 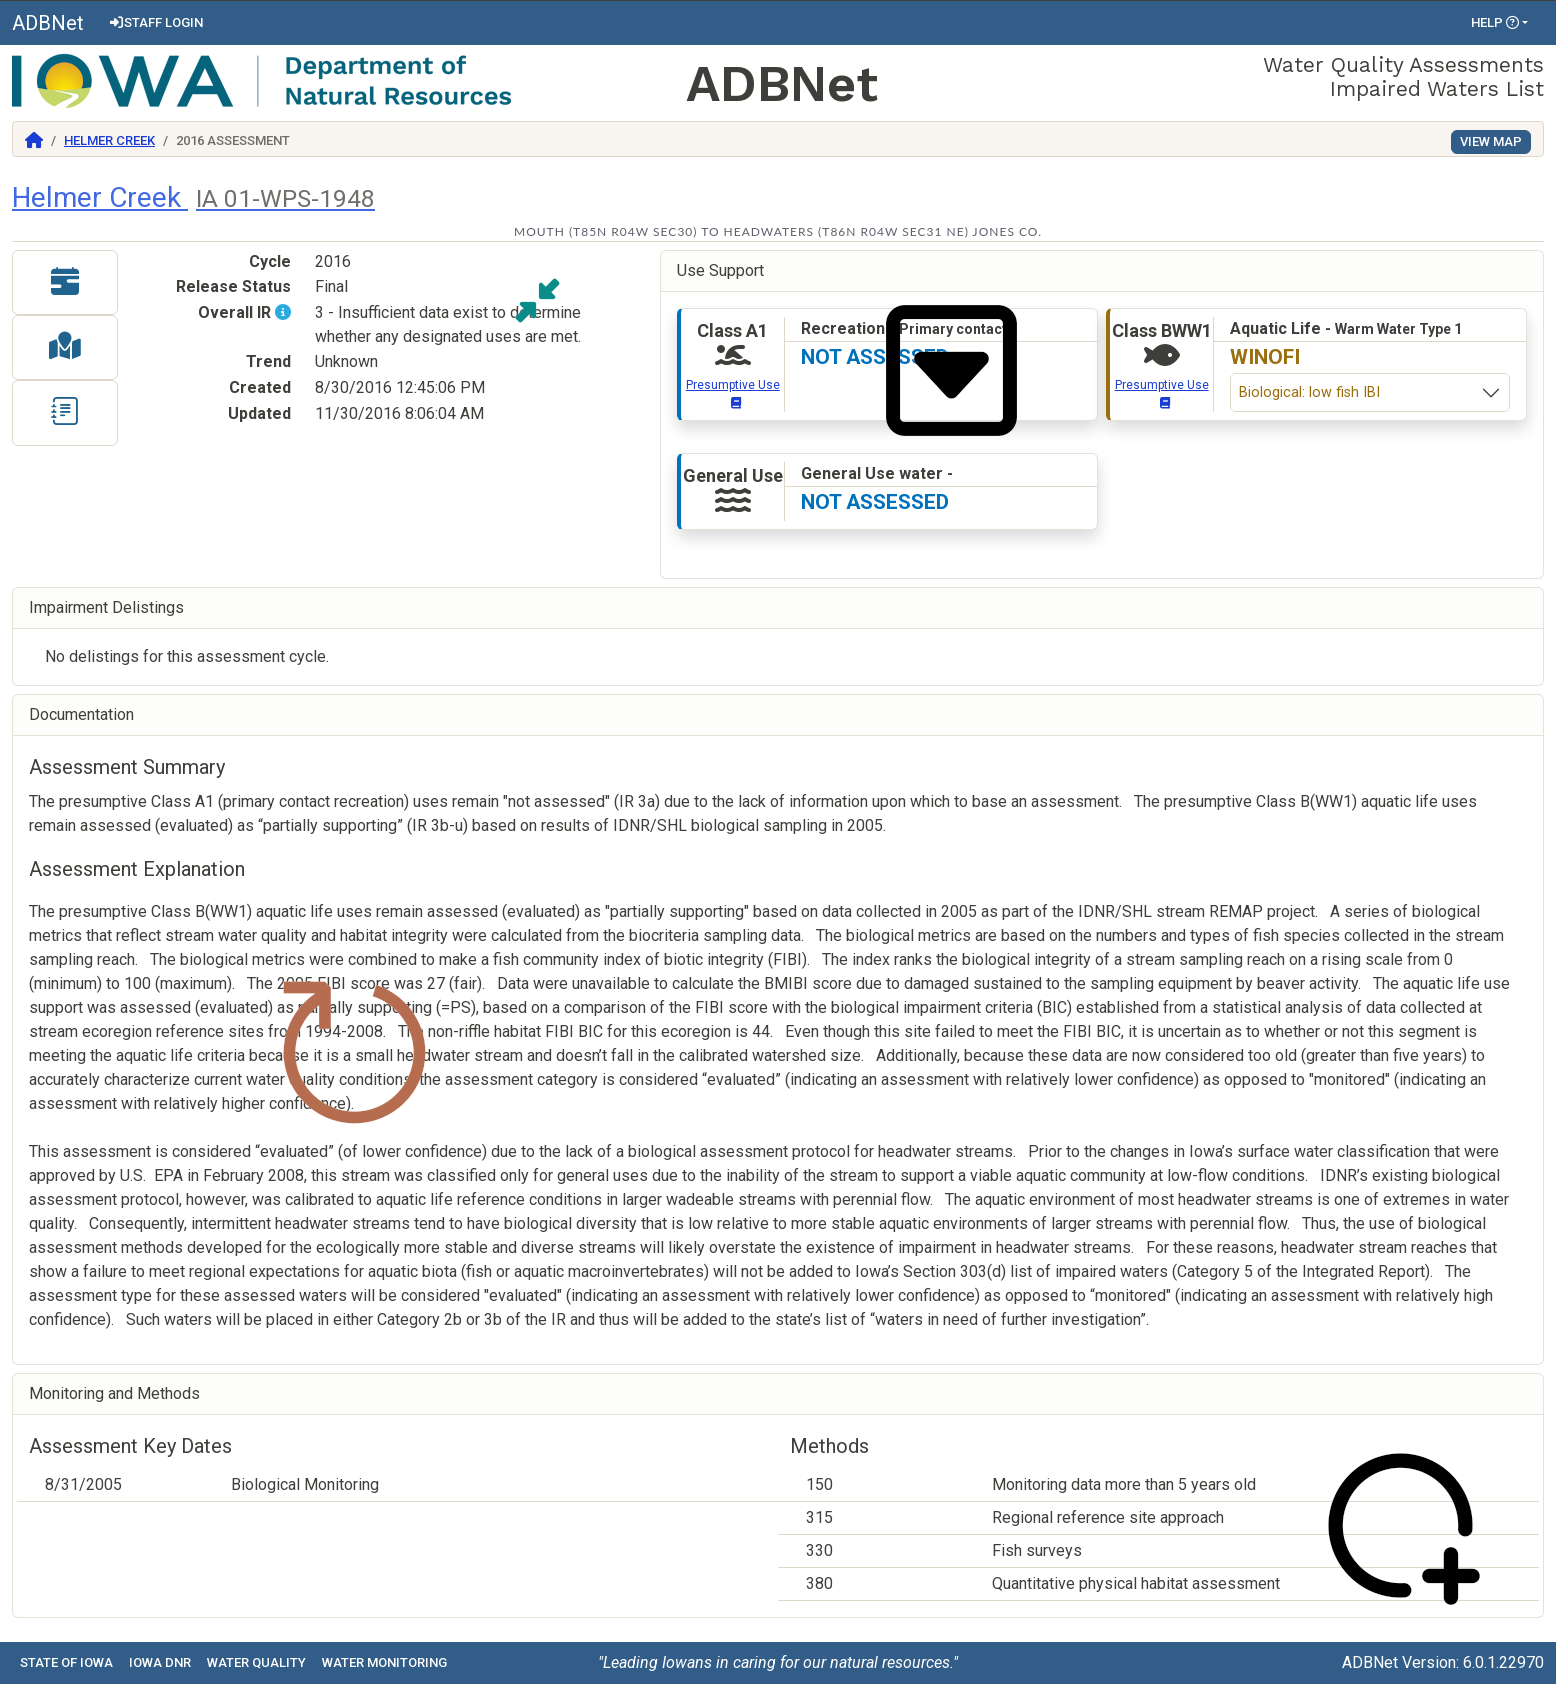 I want to click on refresh or reload the current content, so click(x=354, y=1052).